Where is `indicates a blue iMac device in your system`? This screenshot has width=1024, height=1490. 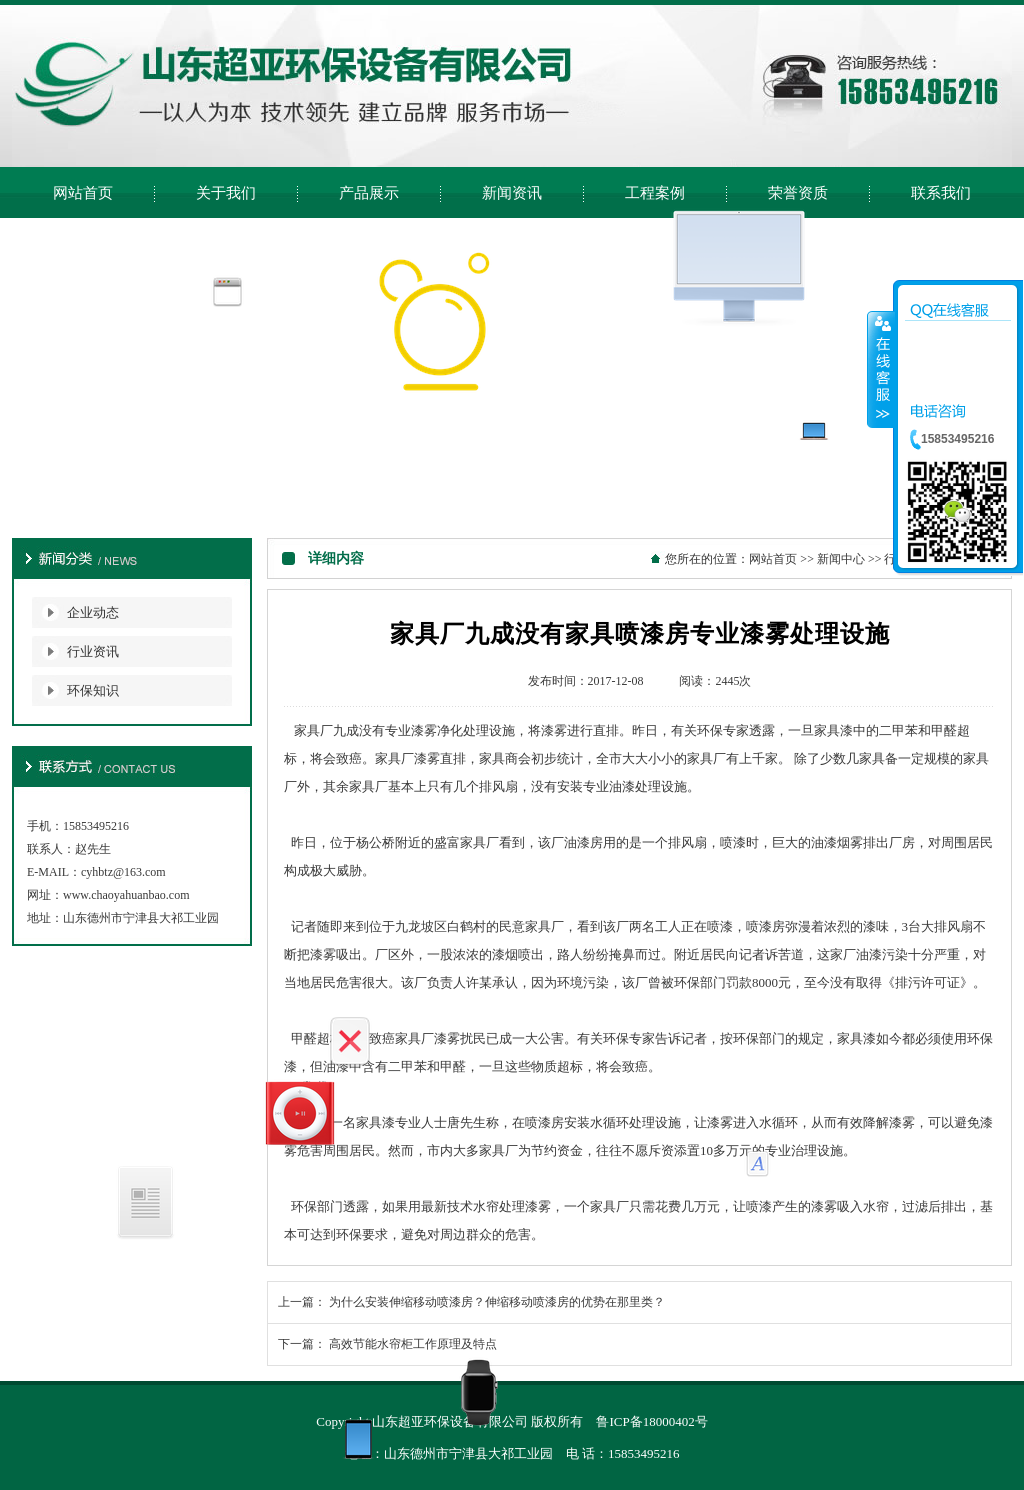 indicates a blue iMac device in your system is located at coordinates (739, 264).